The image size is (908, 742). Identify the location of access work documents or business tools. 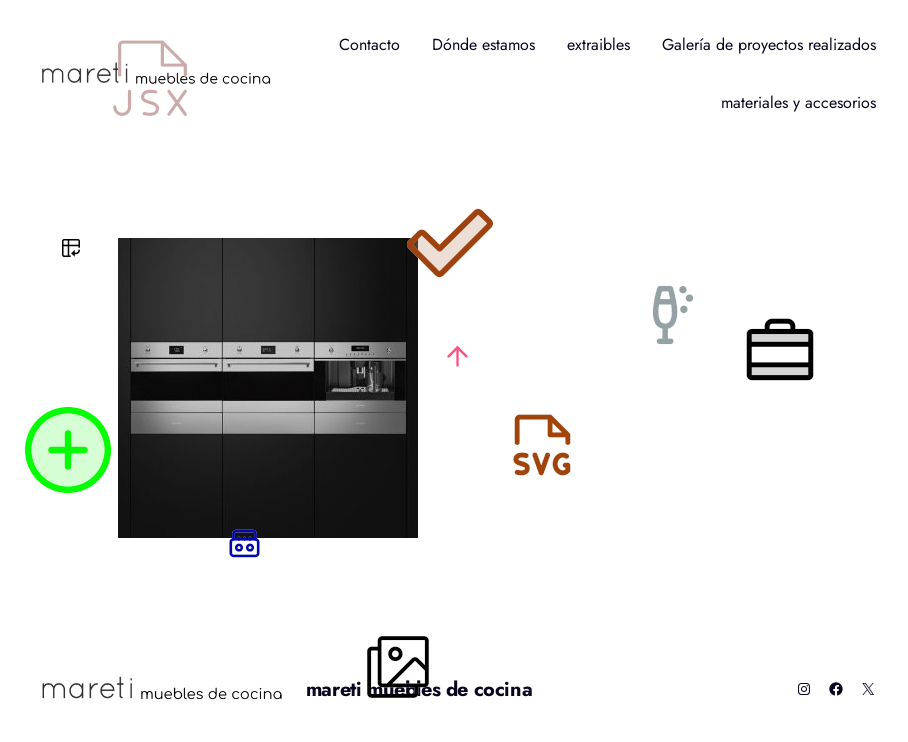
(780, 352).